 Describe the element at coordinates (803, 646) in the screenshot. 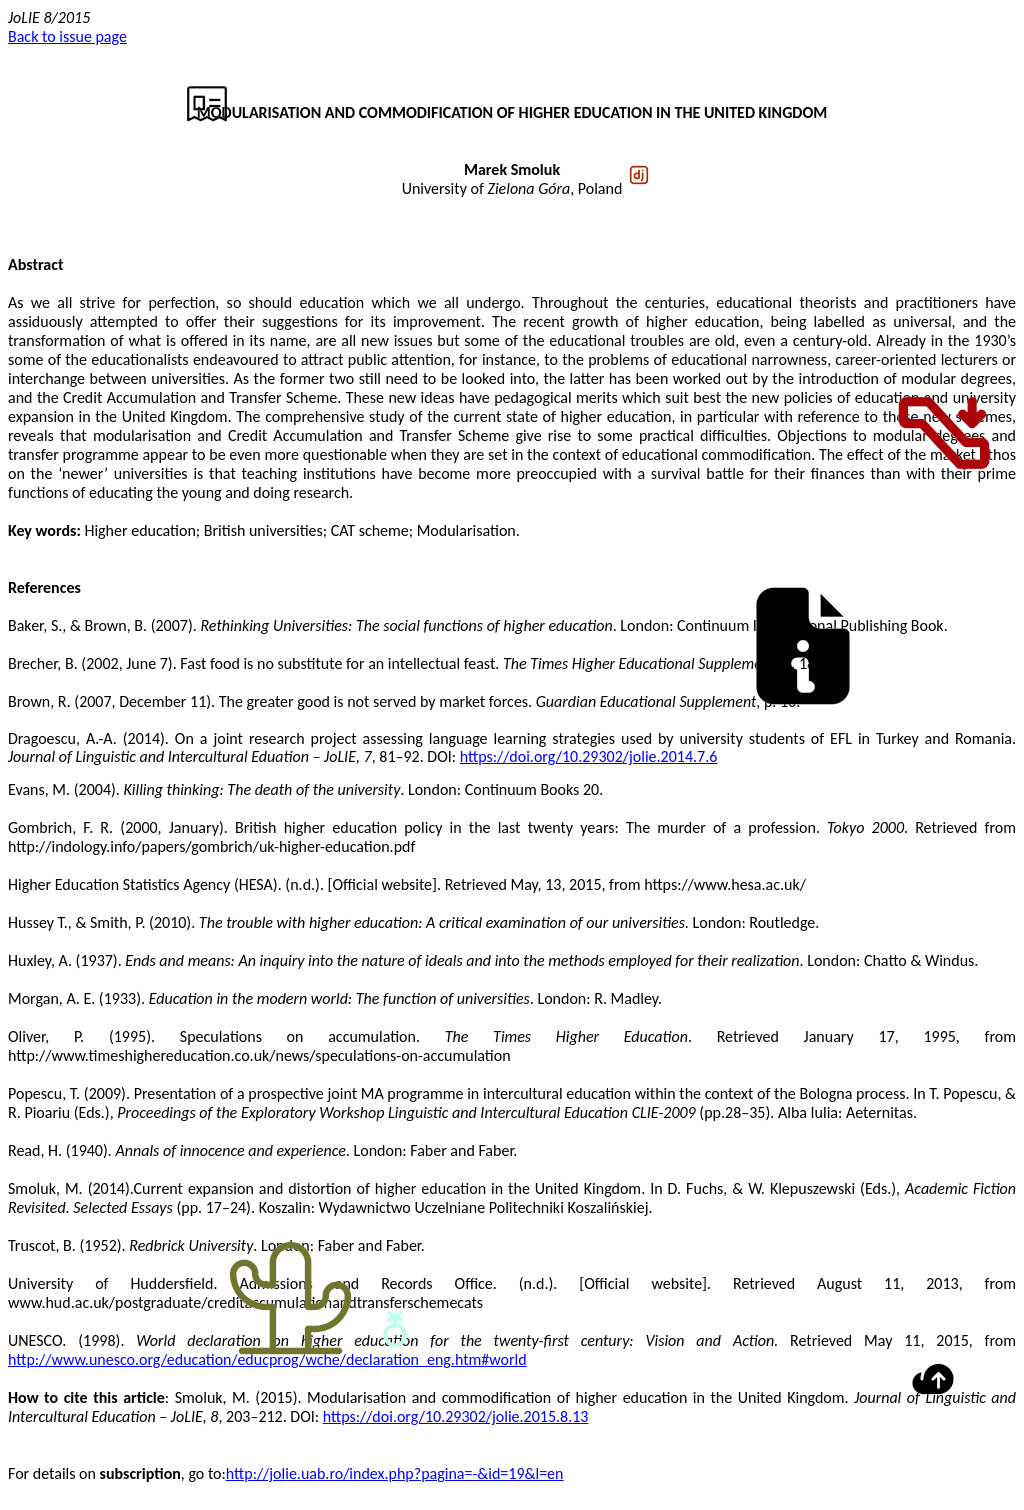

I see `view file details or properties` at that location.